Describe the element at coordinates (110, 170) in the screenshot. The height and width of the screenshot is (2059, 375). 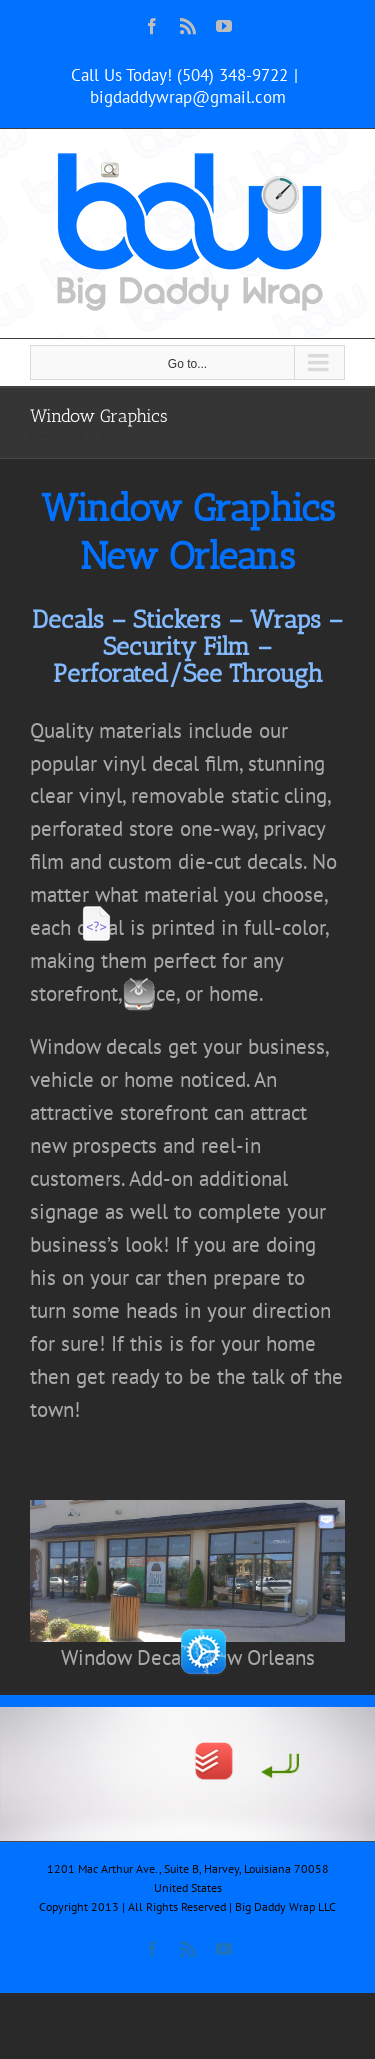
I see `open eye of mate image viewer application` at that location.